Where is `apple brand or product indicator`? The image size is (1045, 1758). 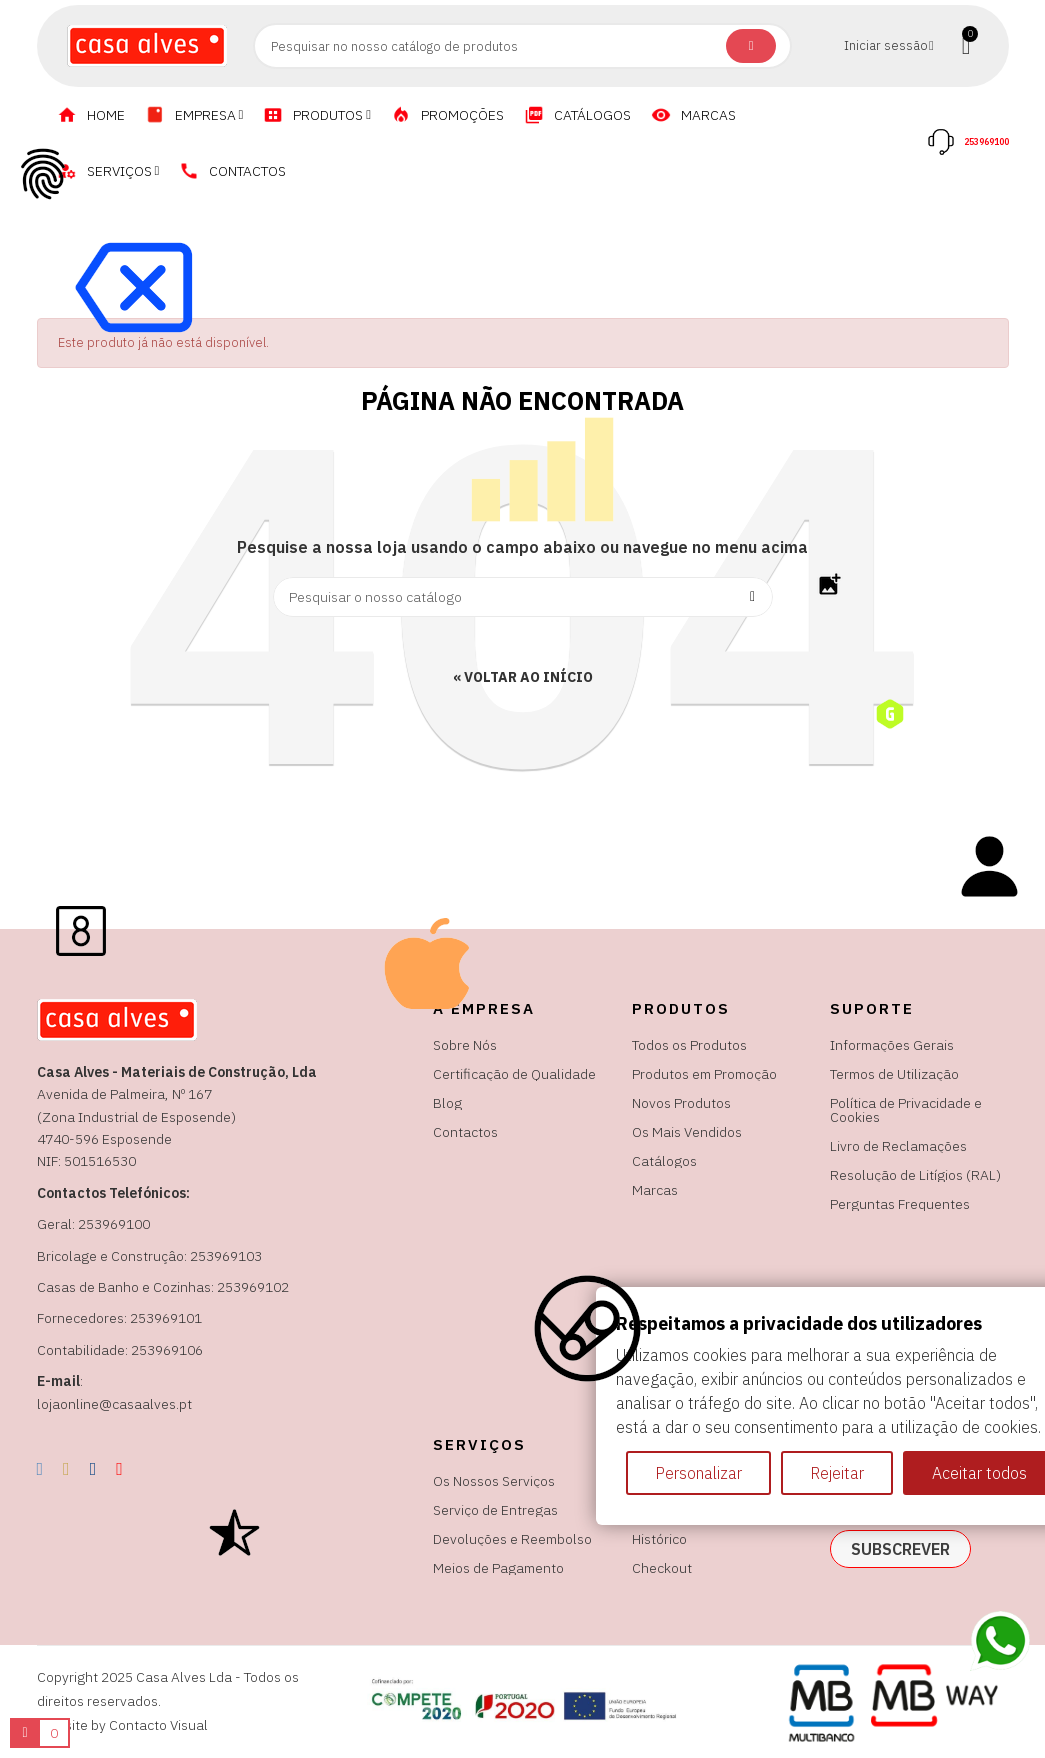 apple brand or product indicator is located at coordinates (430, 970).